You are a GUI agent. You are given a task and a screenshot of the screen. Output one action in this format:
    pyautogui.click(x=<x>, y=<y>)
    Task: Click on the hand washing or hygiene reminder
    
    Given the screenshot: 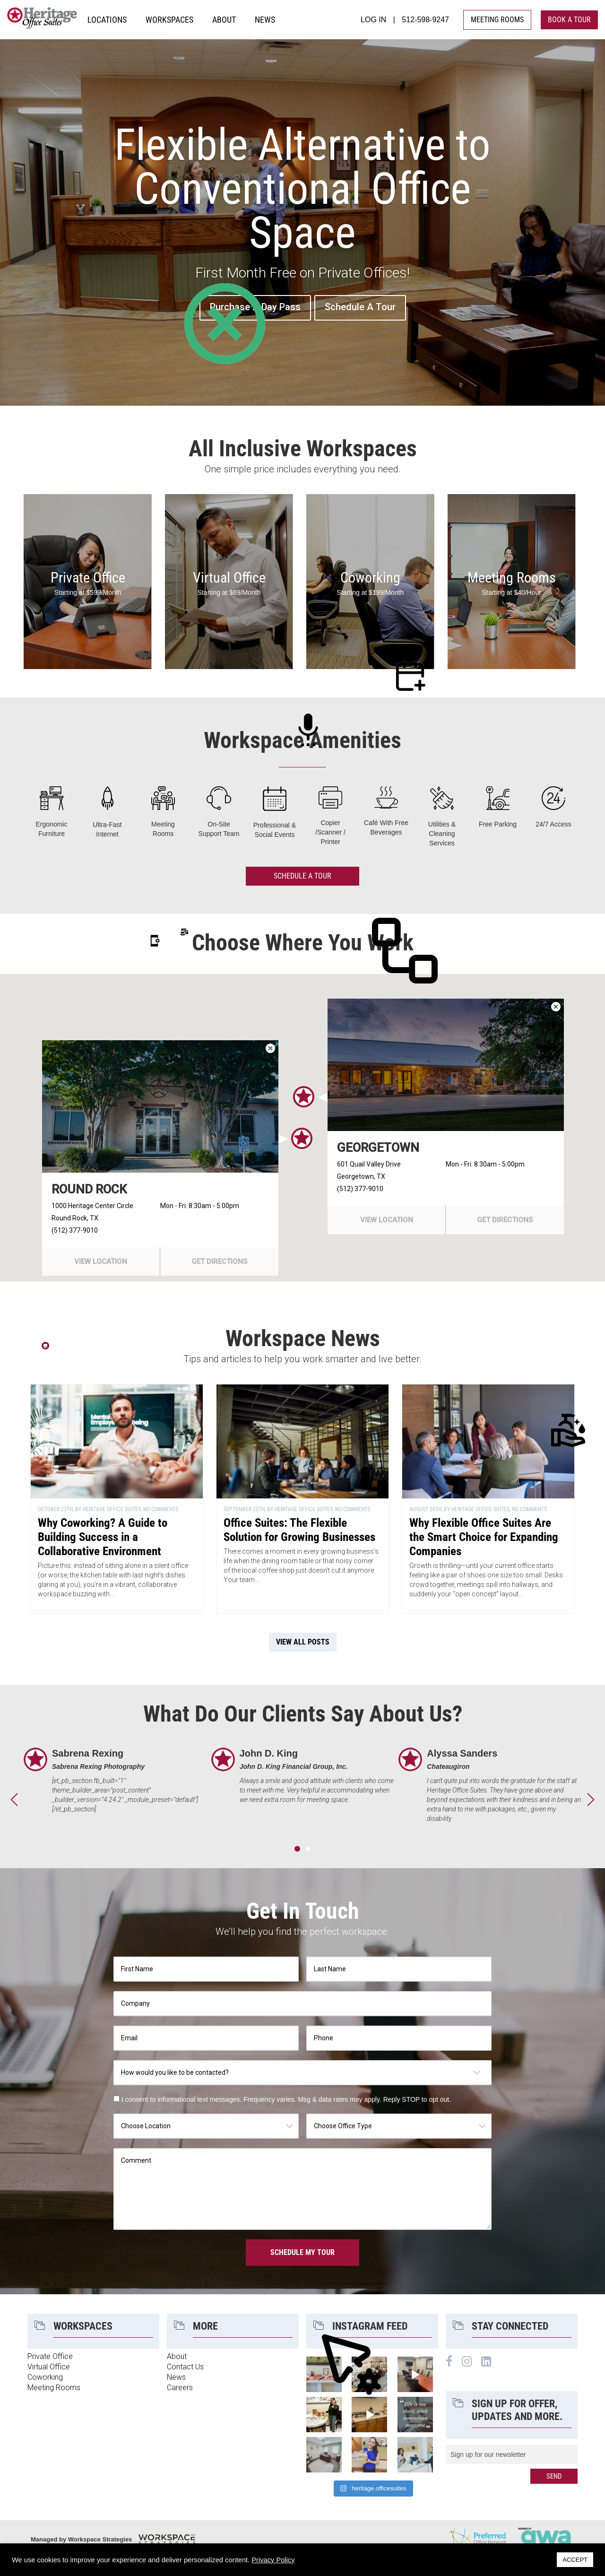 What is the action you would take?
    pyautogui.click(x=569, y=1430)
    